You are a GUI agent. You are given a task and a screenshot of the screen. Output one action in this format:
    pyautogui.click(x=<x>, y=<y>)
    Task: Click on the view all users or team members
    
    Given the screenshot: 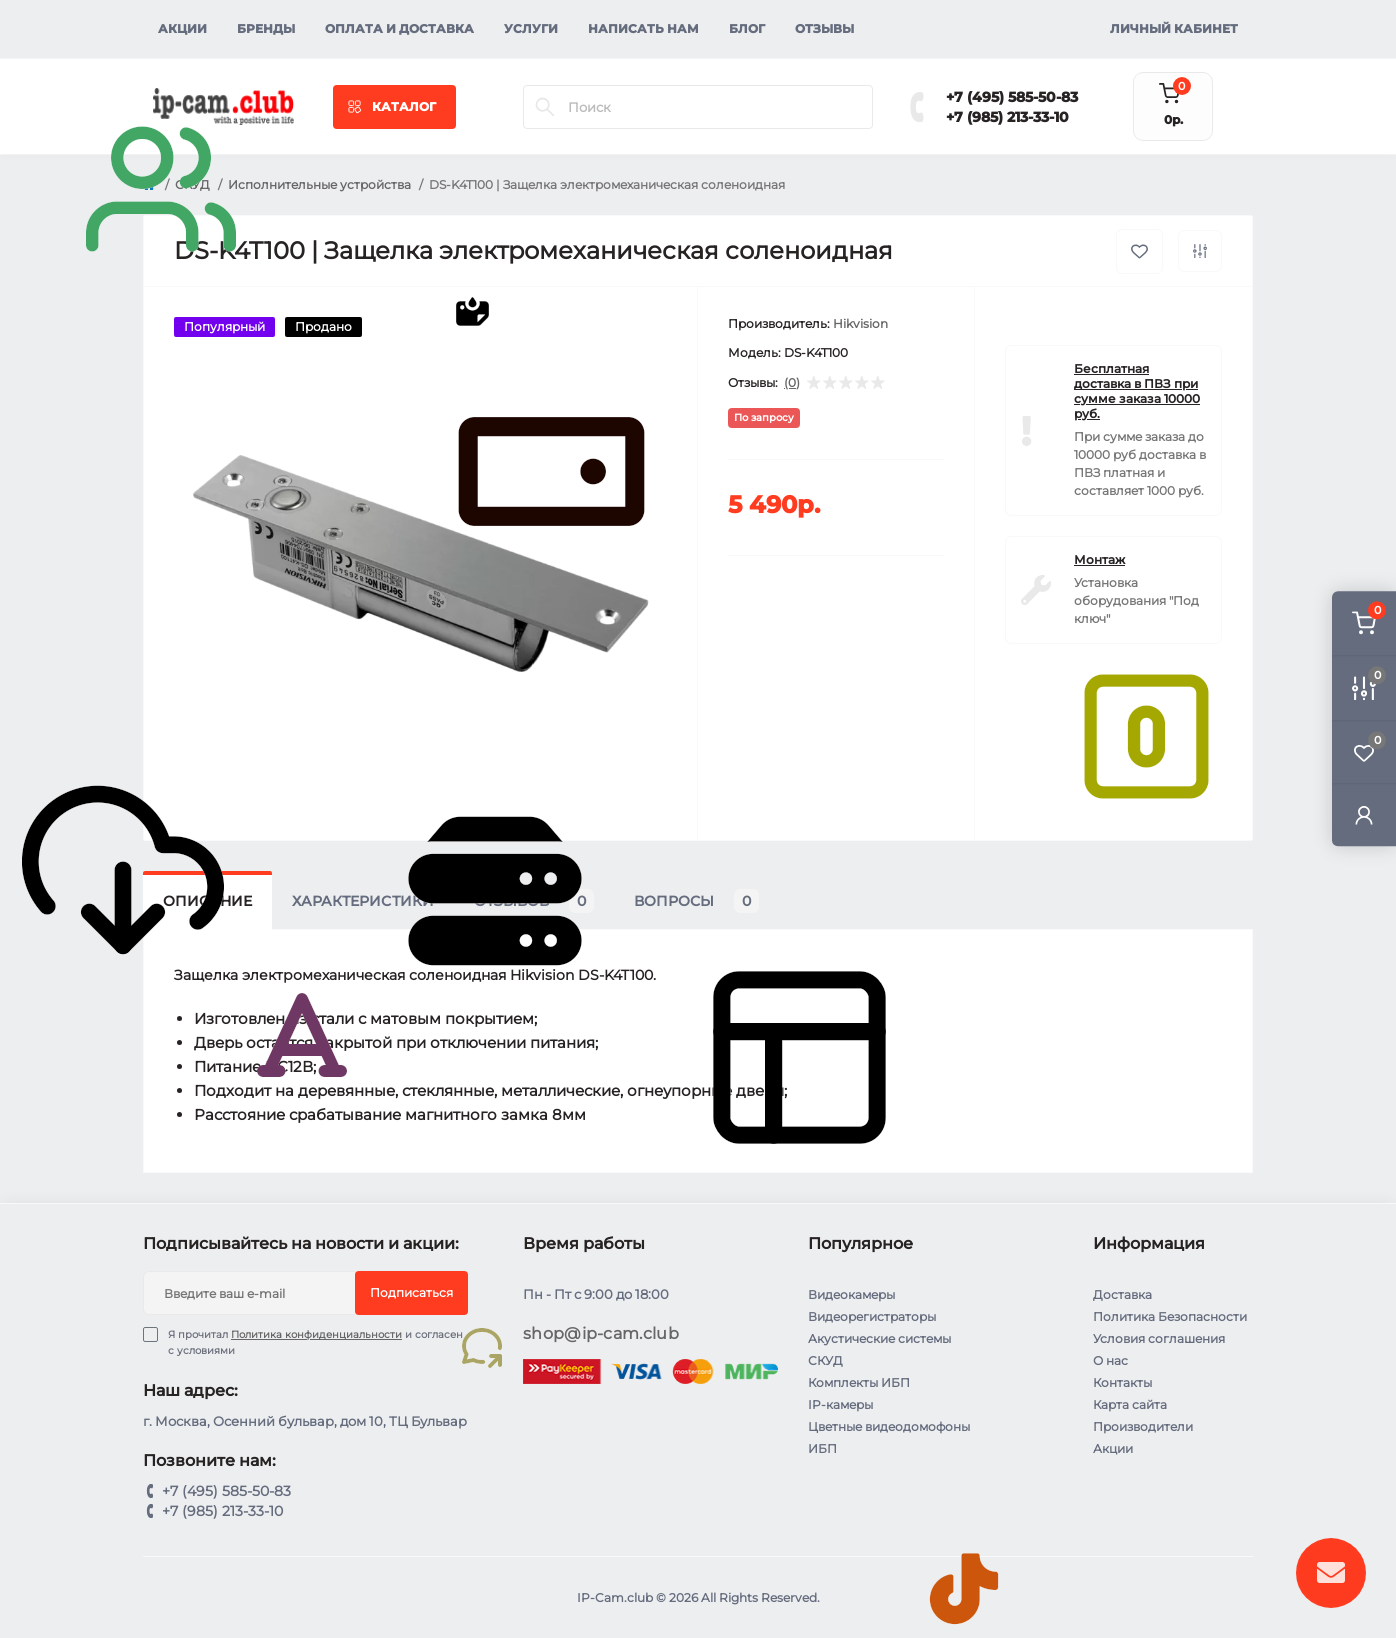 What is the action you would take?
    pyautogui.click(x=161, y=189)
    